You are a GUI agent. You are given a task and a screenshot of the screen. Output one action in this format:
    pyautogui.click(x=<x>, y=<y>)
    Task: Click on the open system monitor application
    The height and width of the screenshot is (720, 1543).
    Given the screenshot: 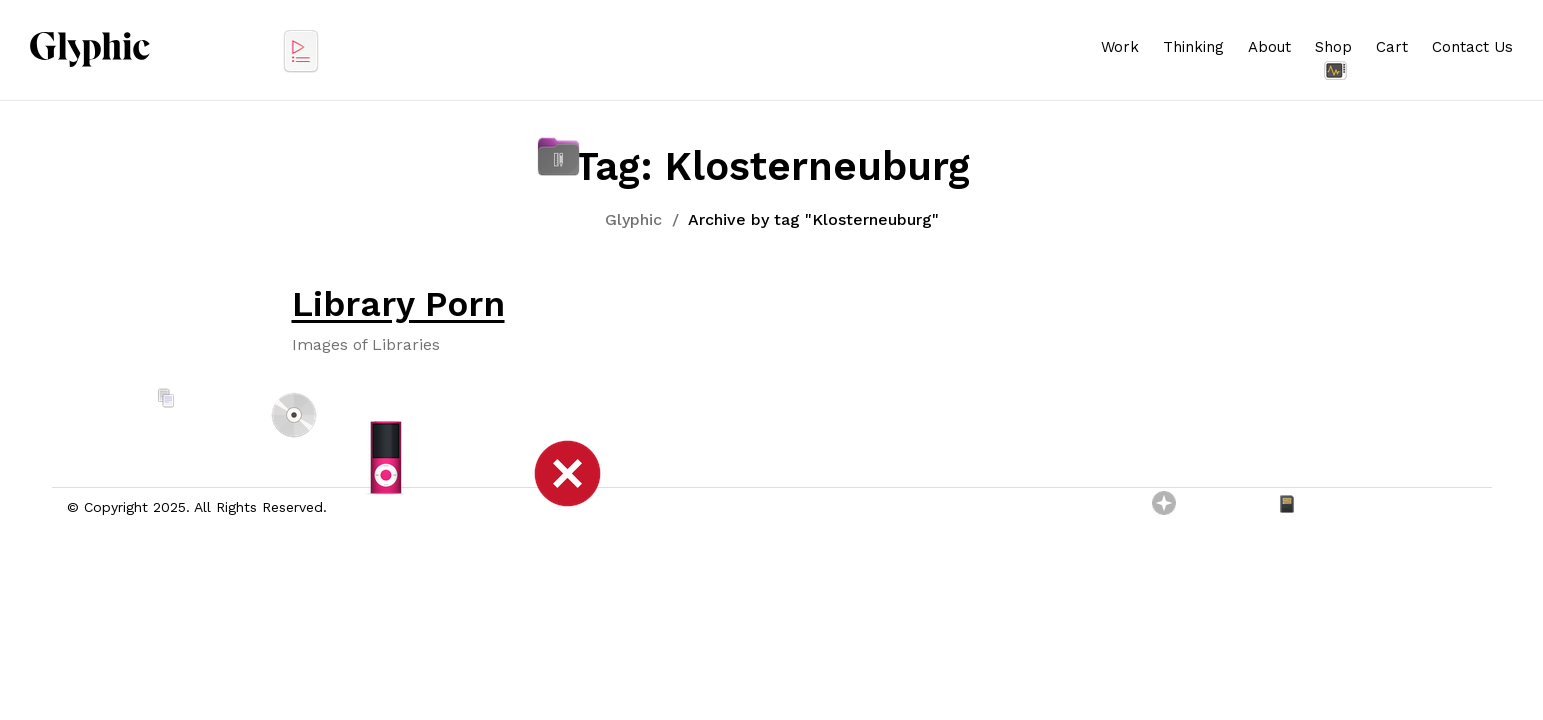 What is the action you would take?
    pyautogui.click(x=1335, y=70)
    